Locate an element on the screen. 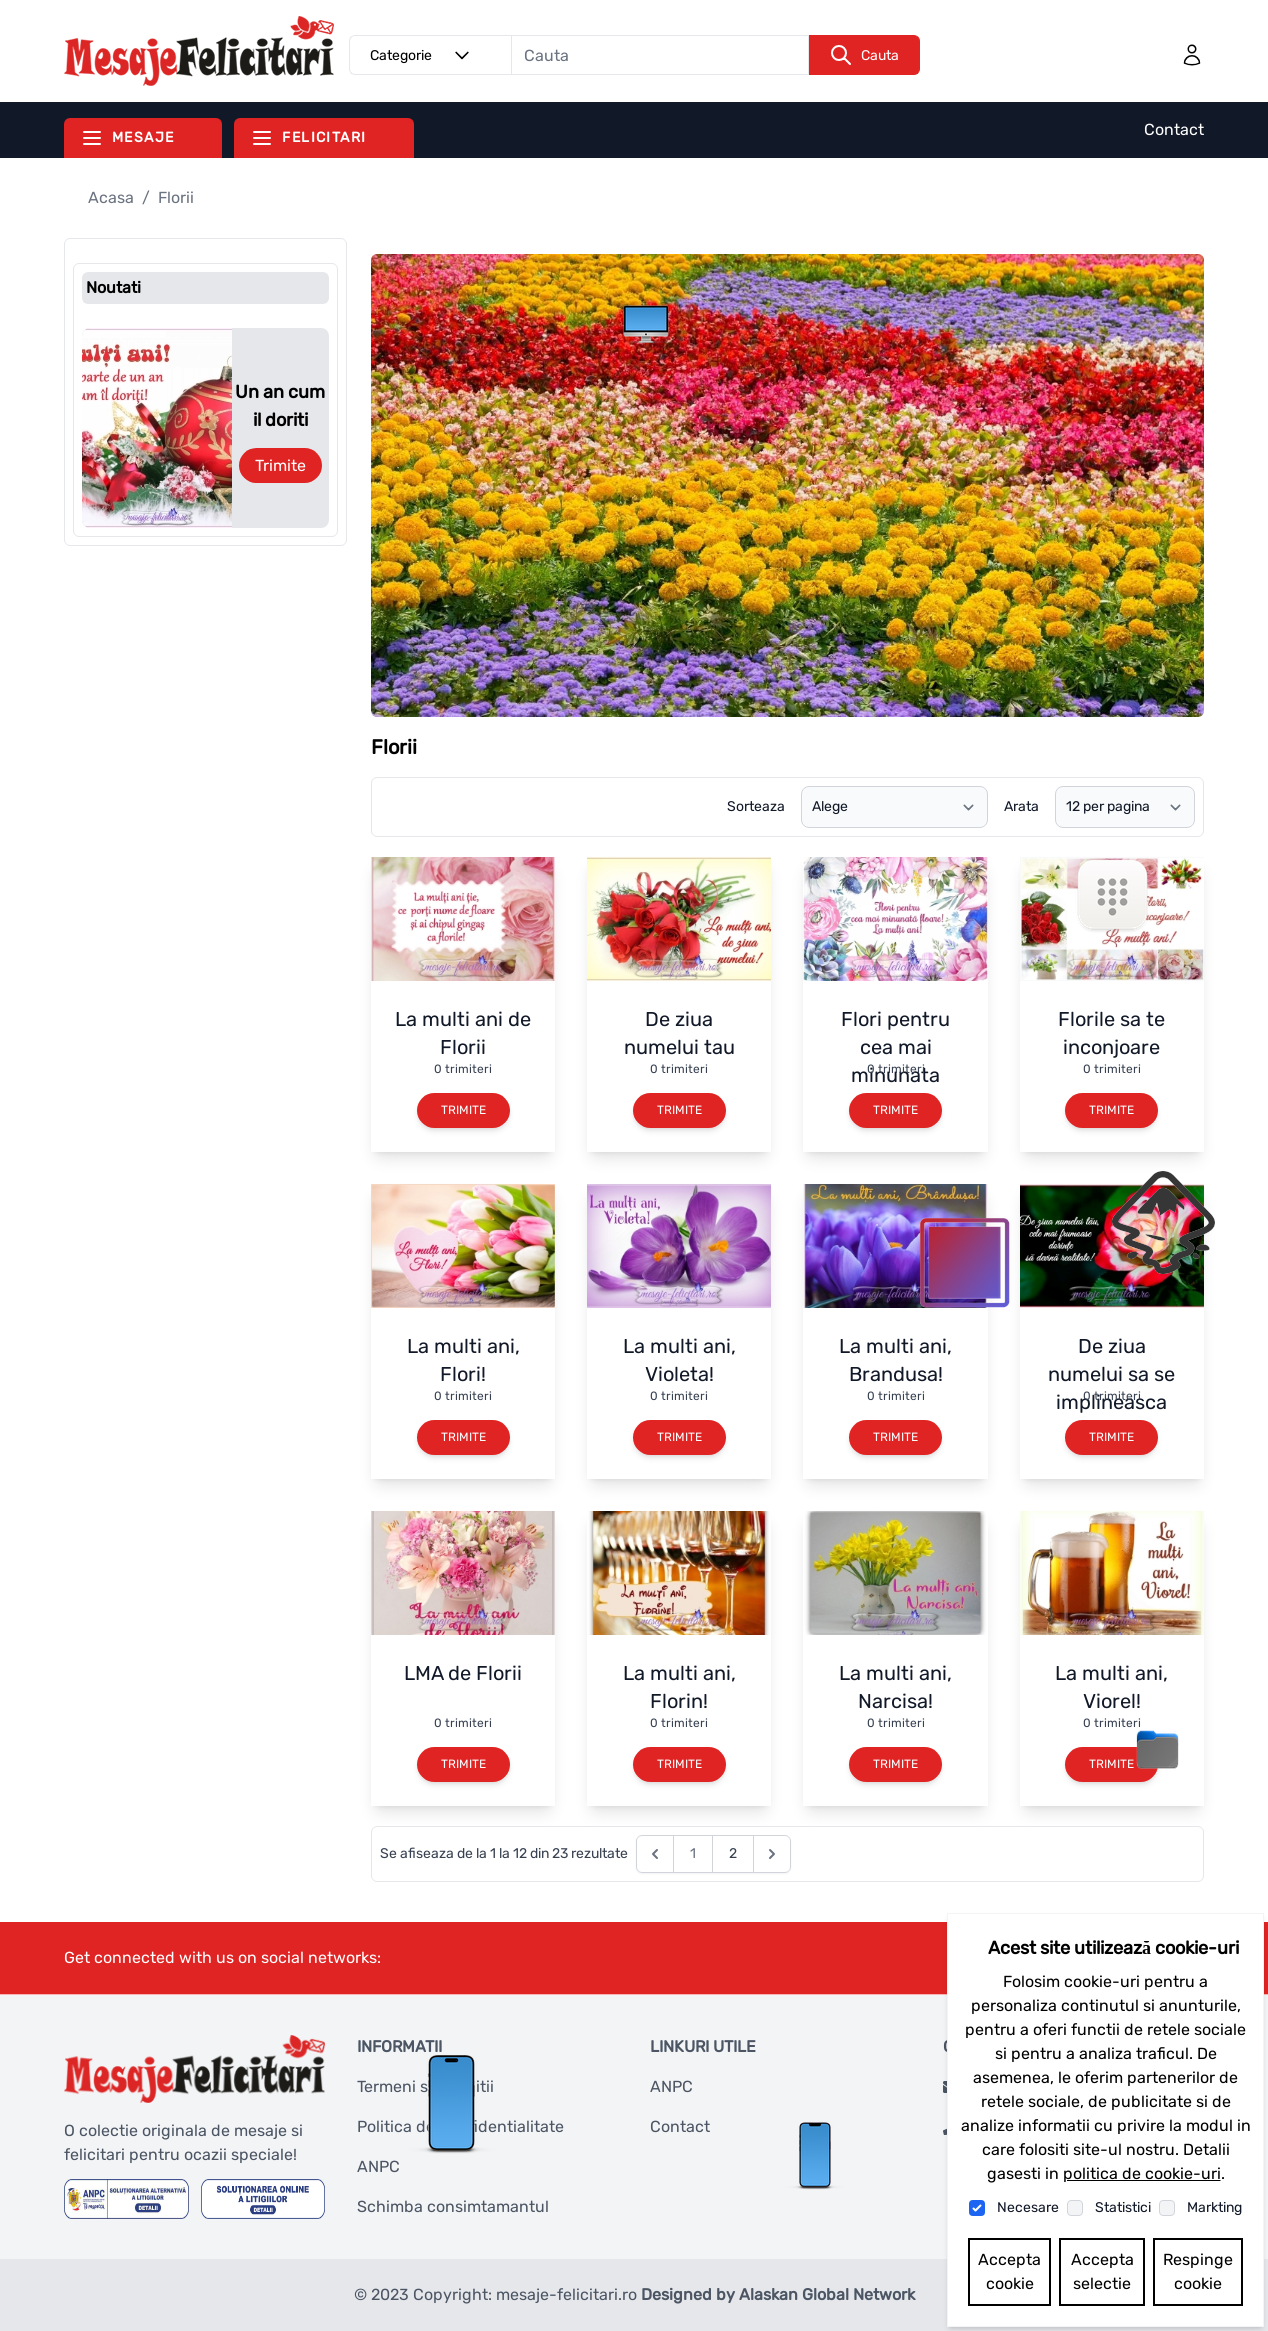 The height and width of the screenshot is (2331, 1268). open folder to view contents is located at coordinates (1157, 1749).